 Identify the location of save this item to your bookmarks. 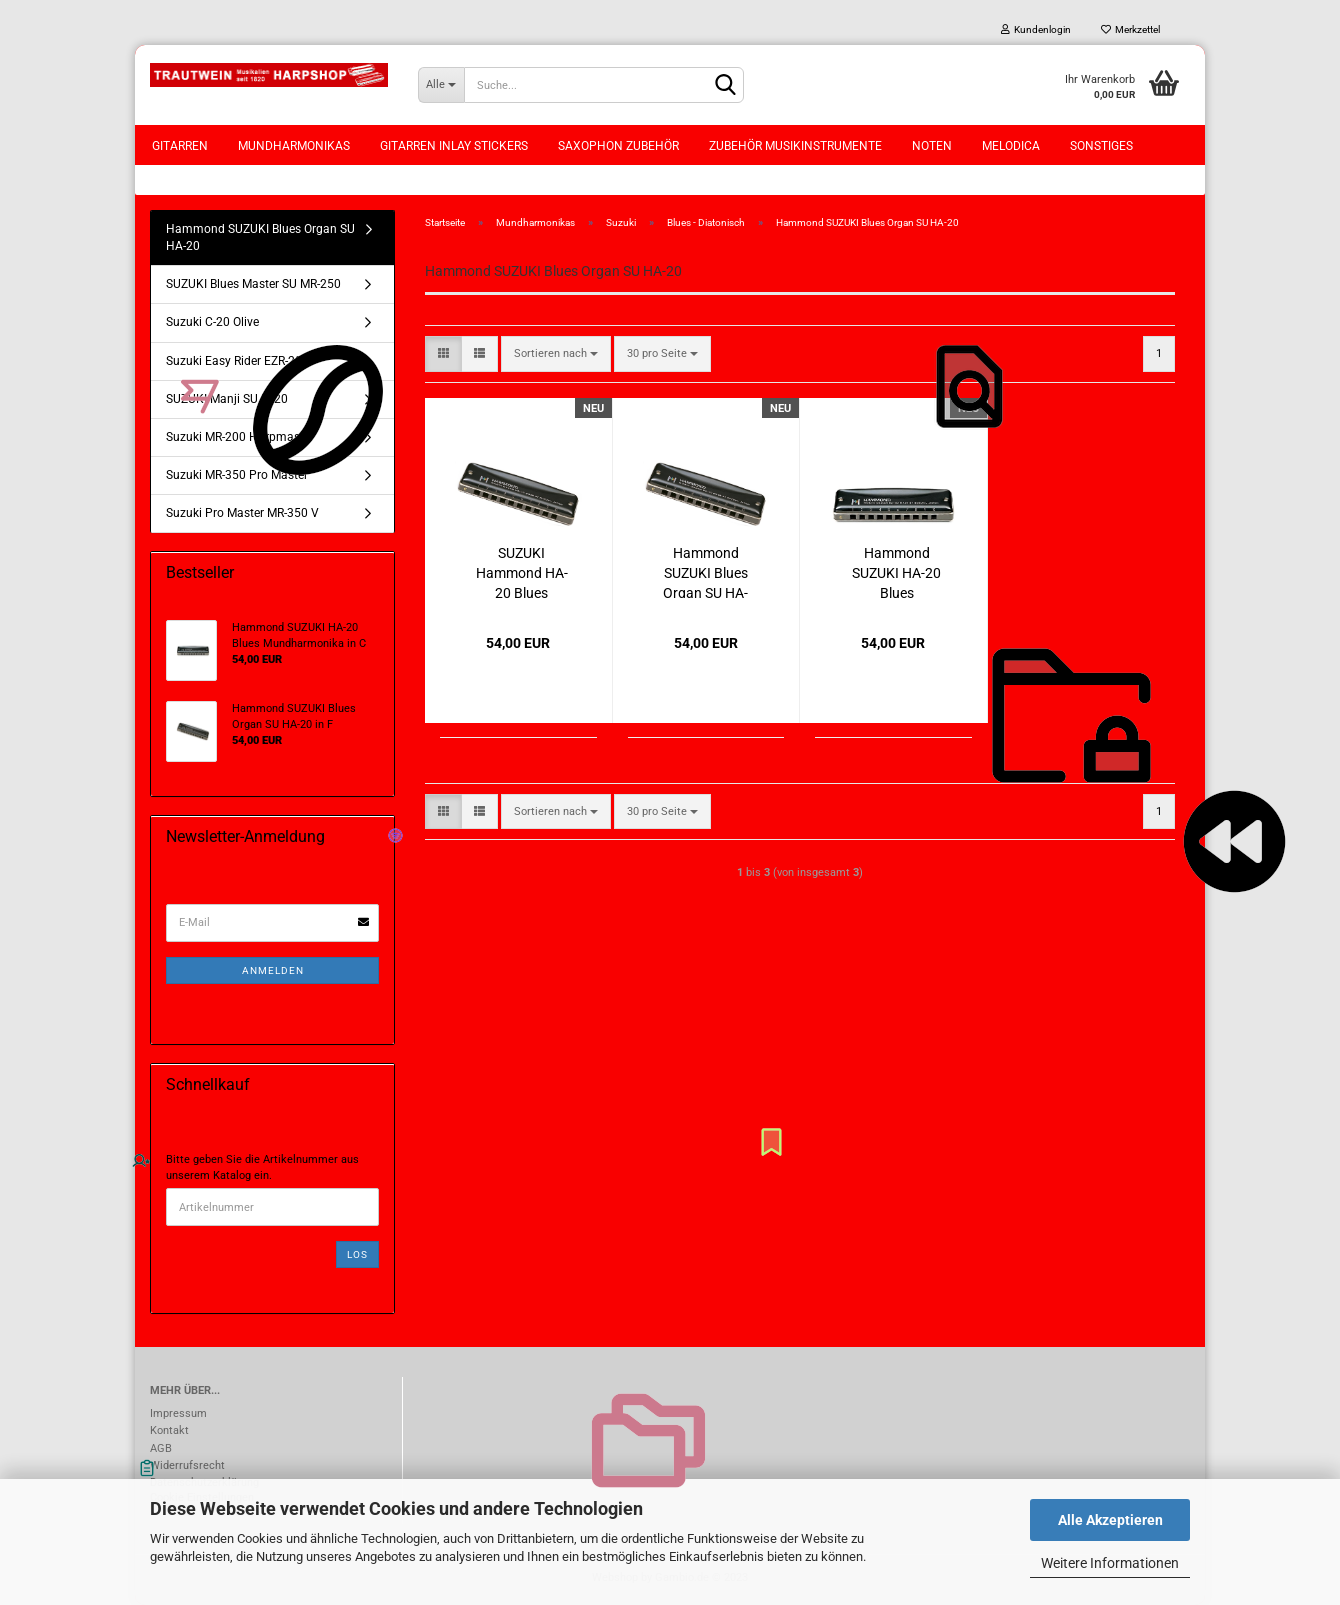
(771, 1141).